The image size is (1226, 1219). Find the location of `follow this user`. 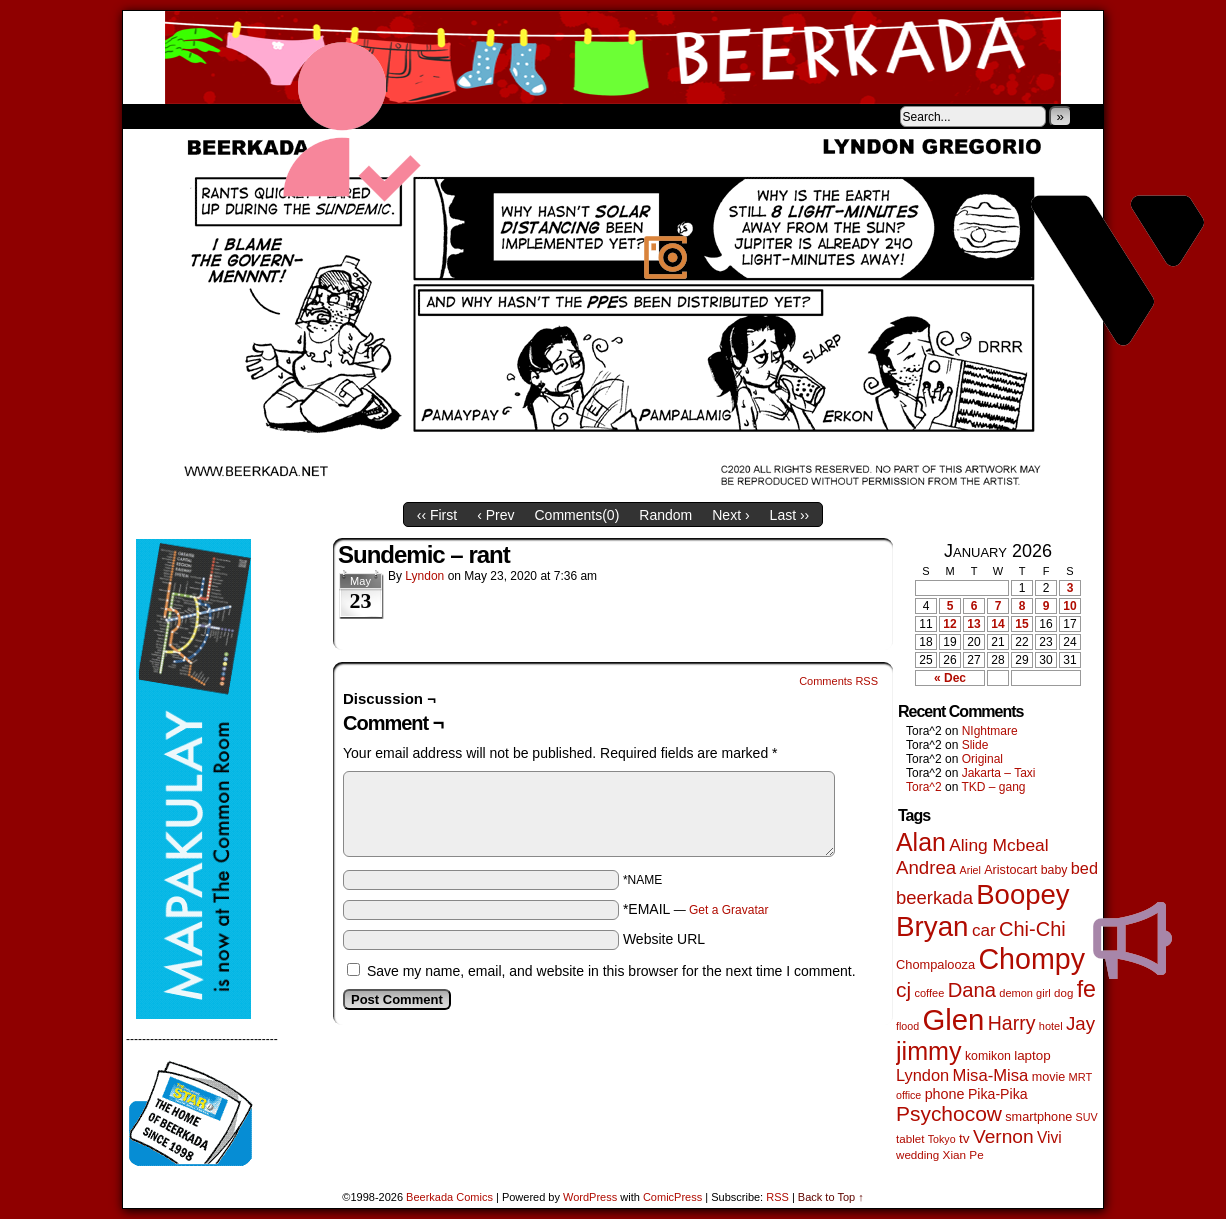

follow this user is located at coordinates (342, 123).